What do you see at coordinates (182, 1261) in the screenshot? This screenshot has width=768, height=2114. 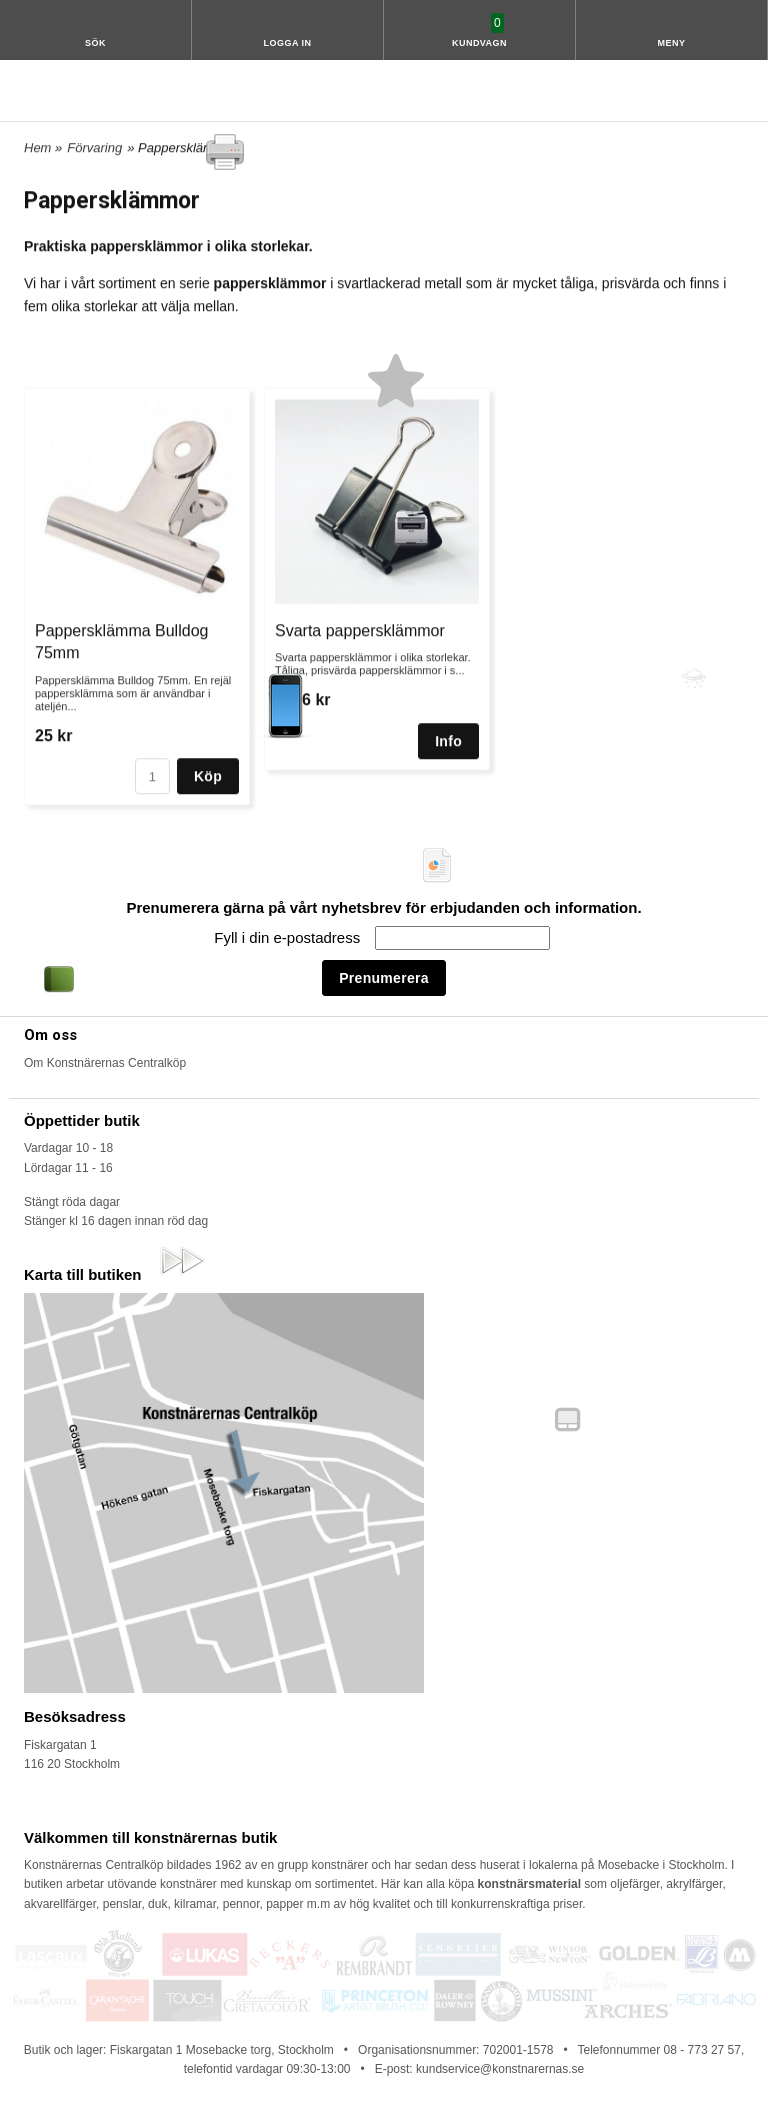 I see `skip forward in media playback` at bounding box center [182, 1261].